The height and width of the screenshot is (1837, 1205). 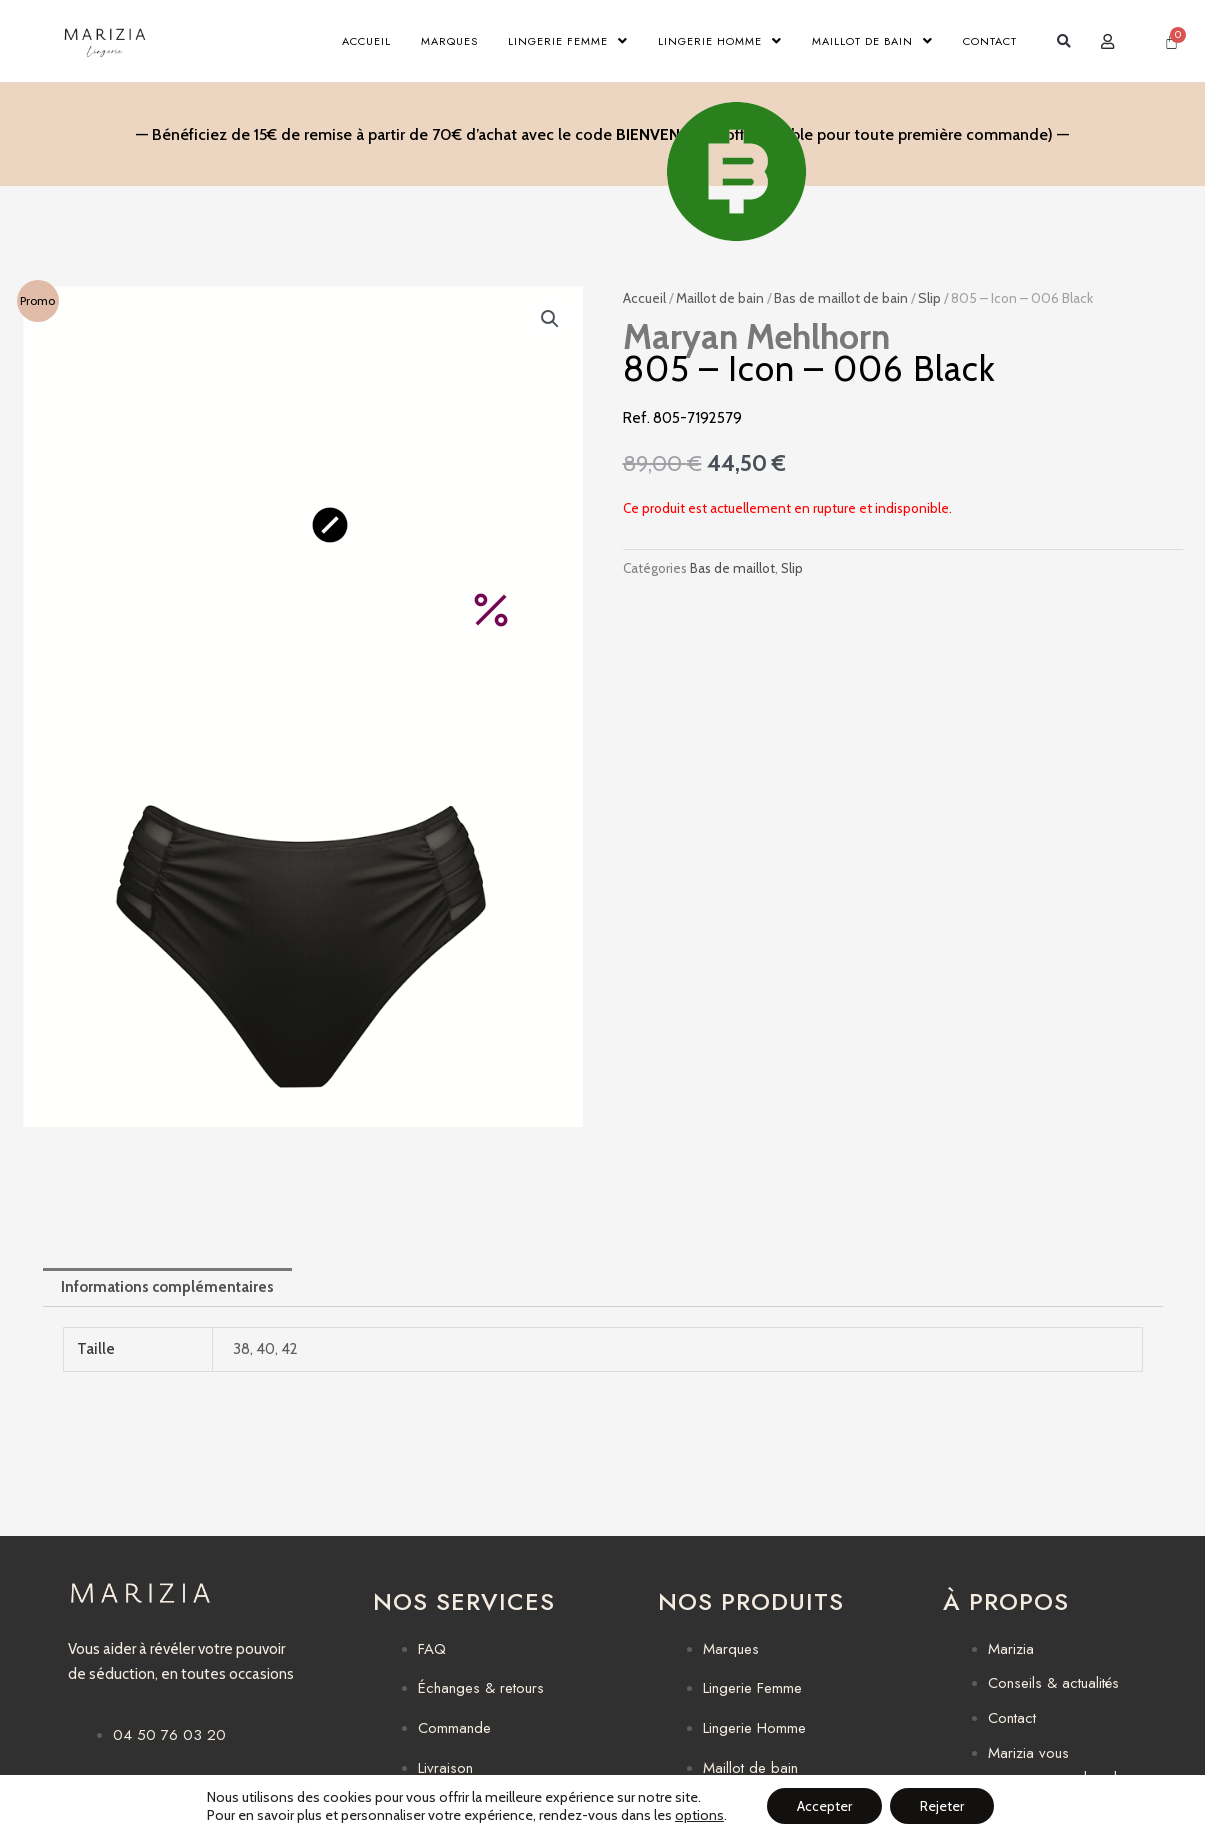 What do you see at coordinates (491, 610) in the screenshot?
I see `view discount or promotional offer` at bounding box center [491, 610].